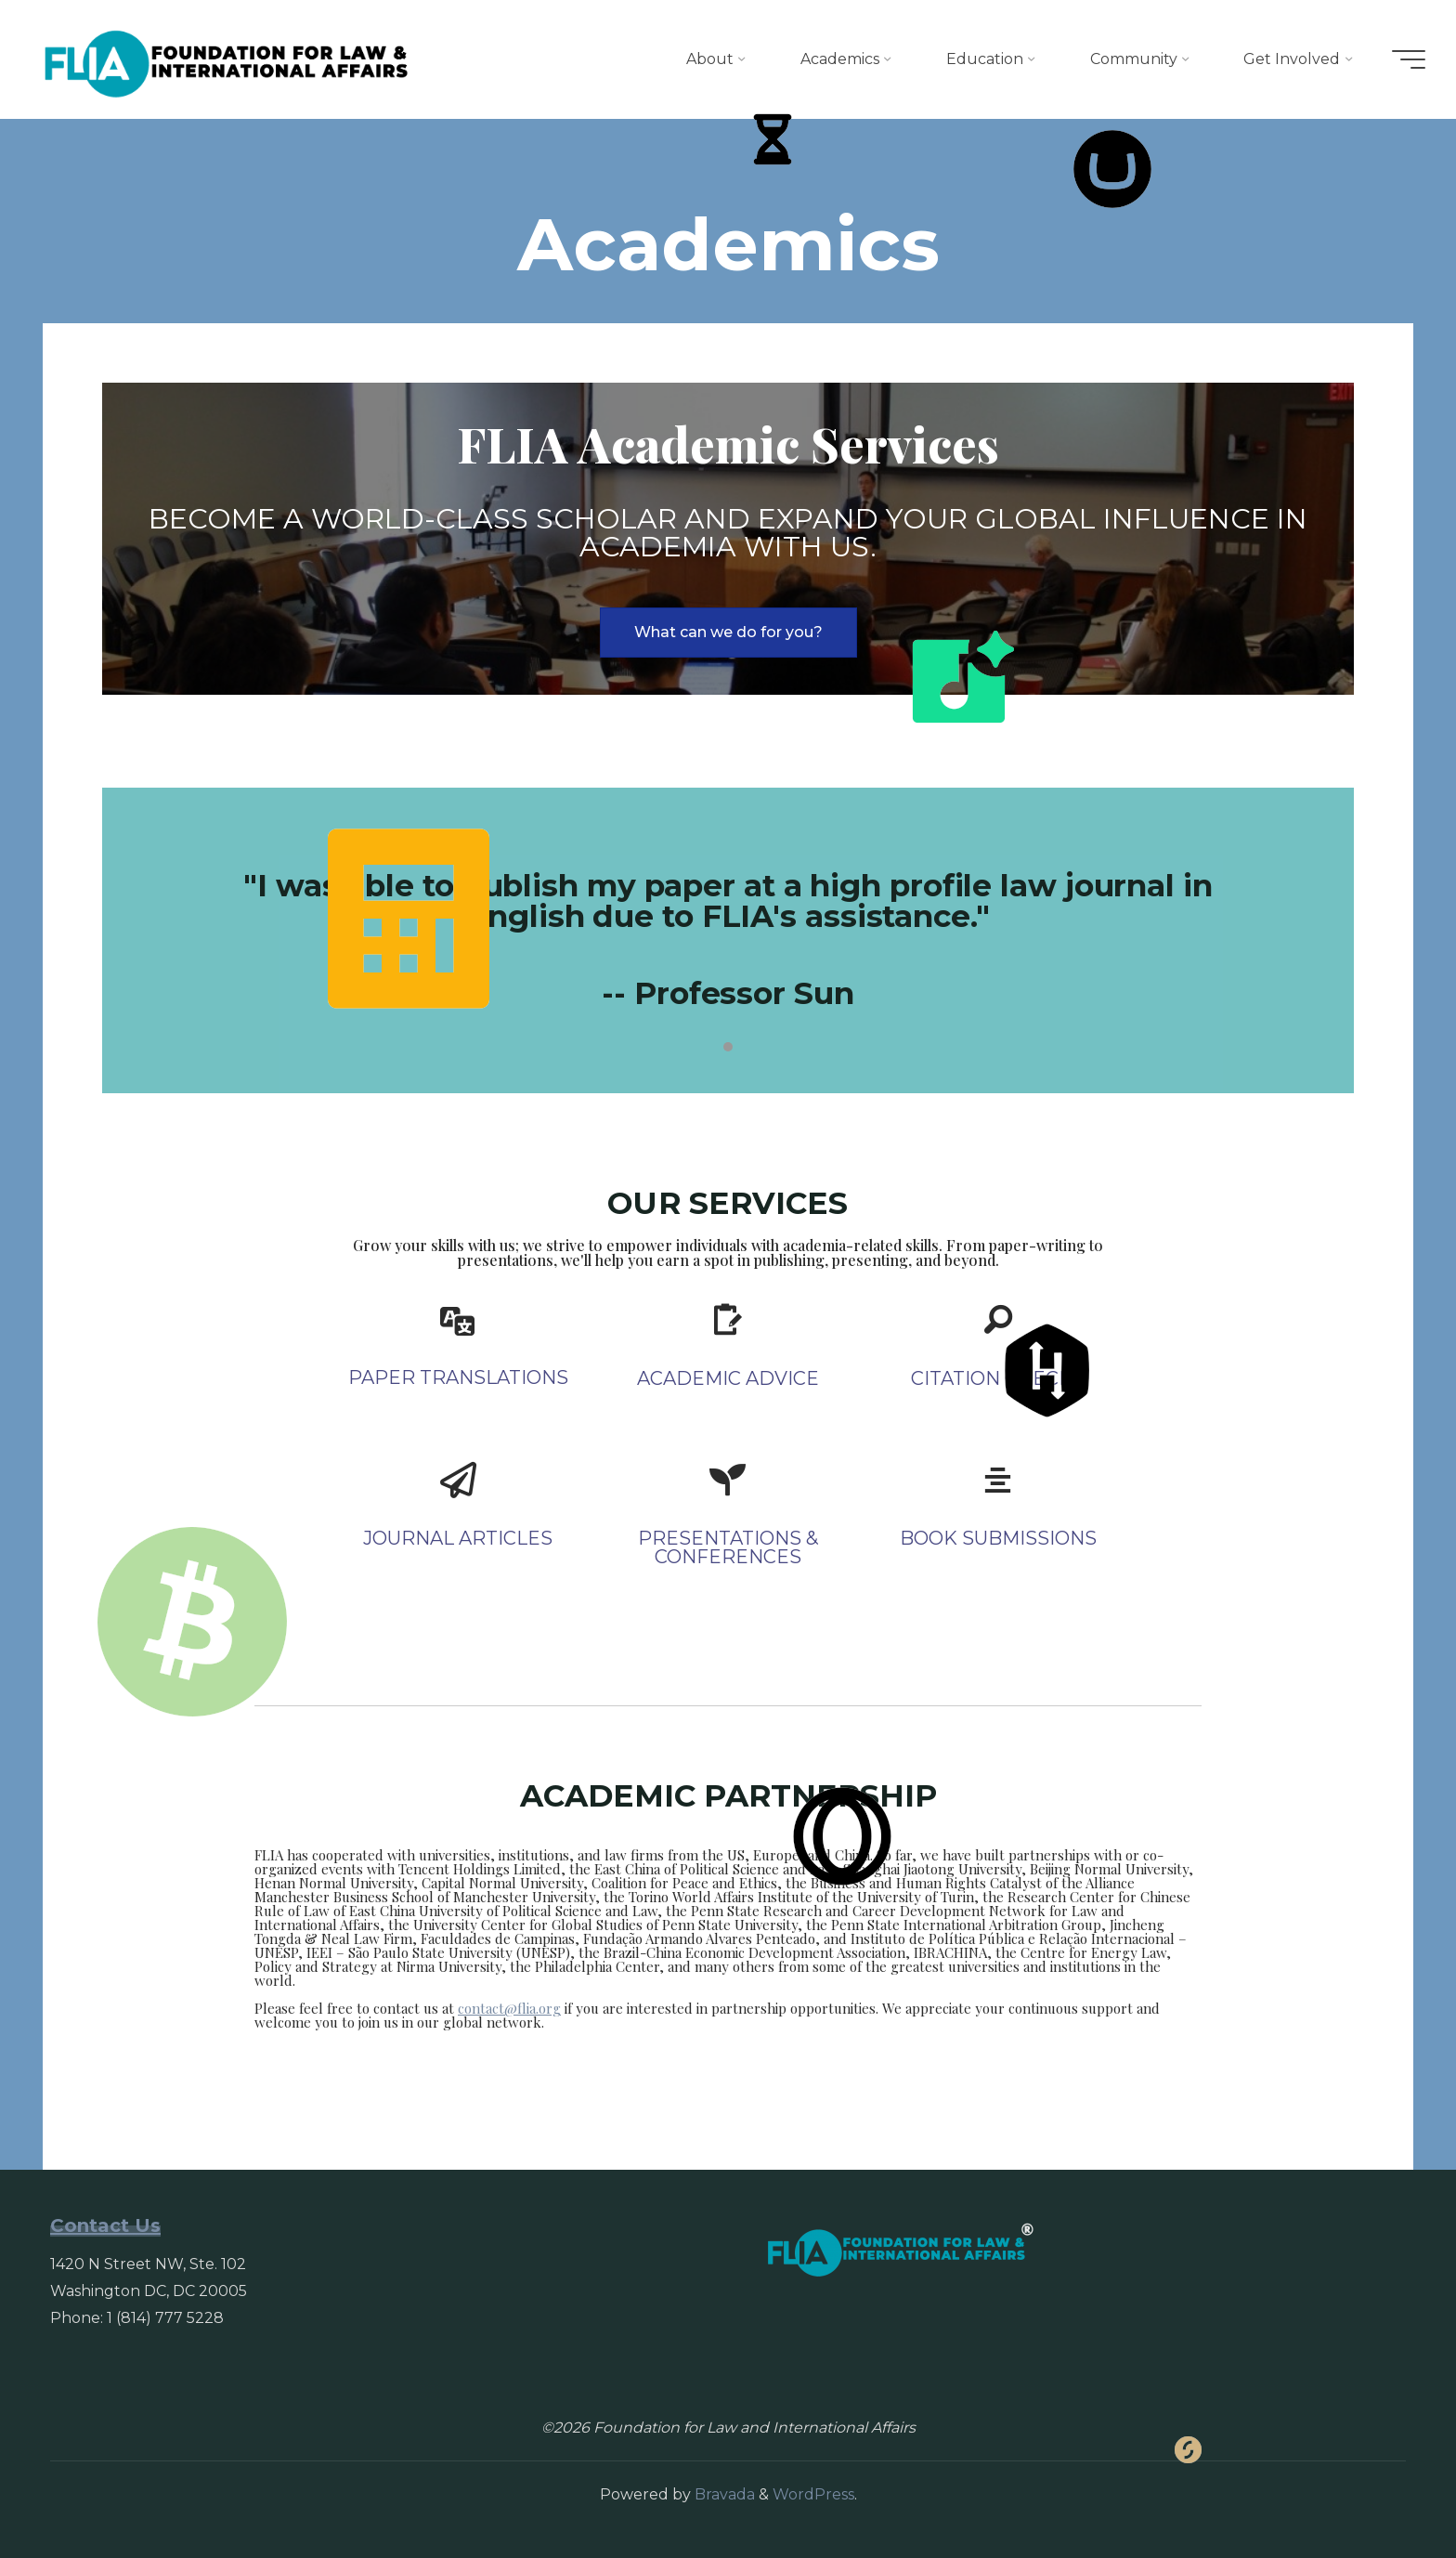 This screenshot has width=1456, height=2558. What do you see at coordinates (842, 1836) in the screenshot?
I see `open Opera browser` at bounding box center [842, 1836].